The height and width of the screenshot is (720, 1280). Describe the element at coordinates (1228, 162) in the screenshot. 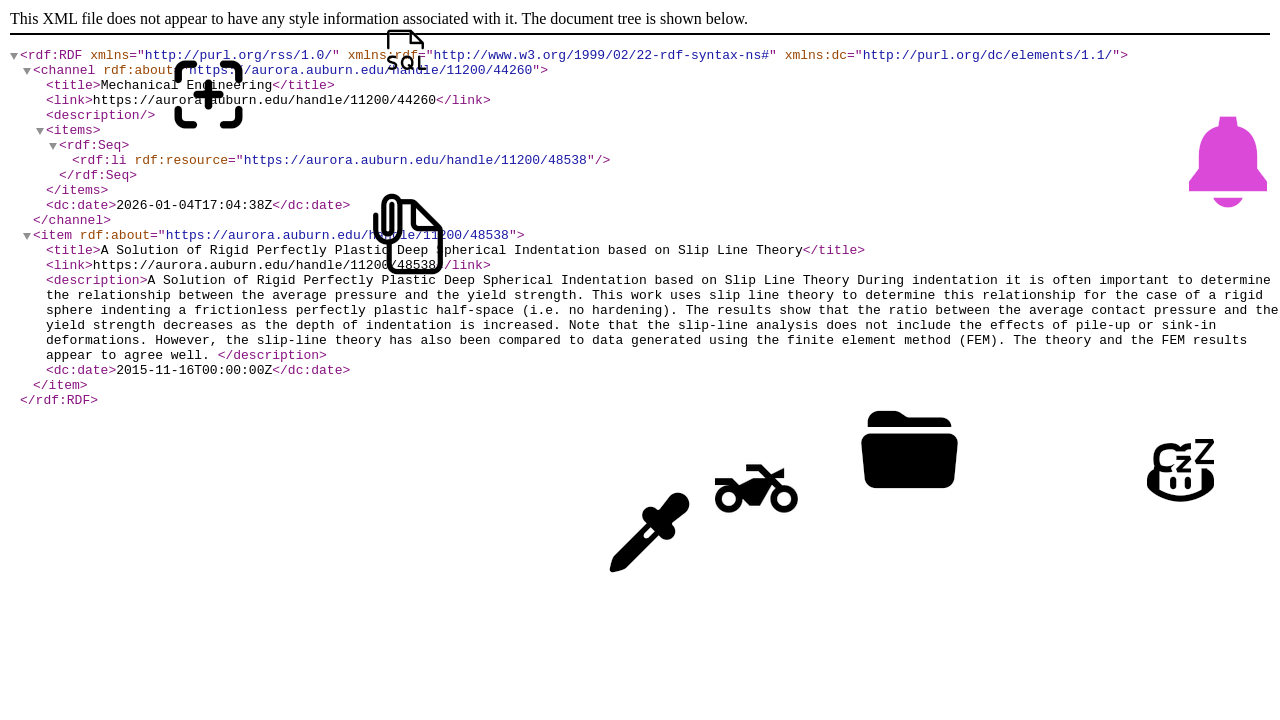

I see `view your notifications` at that location.